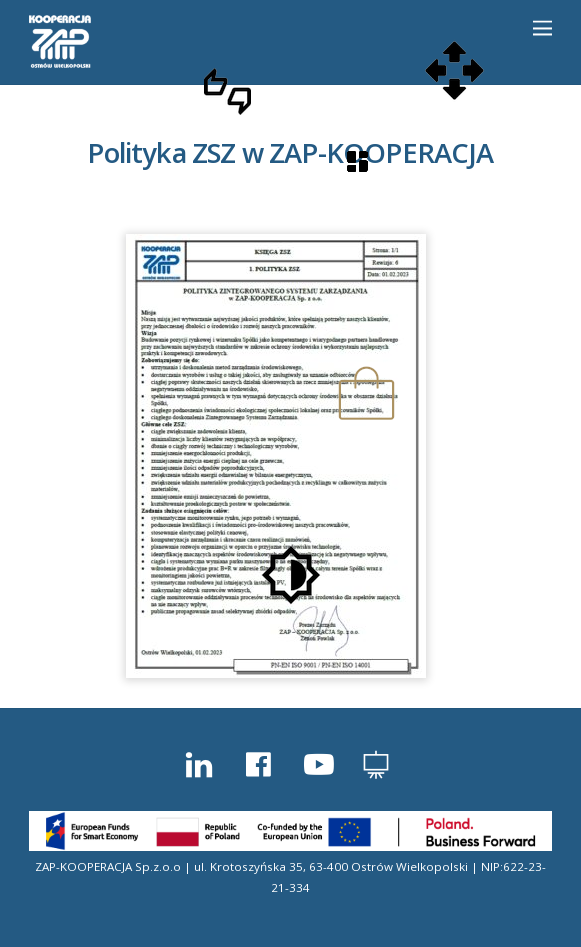 This screenshot has width=581, height=947. What do you see at coordinates (227, 91) in the screenshot?
I see `rate or provide feedback` at bounding box center [227, 91].